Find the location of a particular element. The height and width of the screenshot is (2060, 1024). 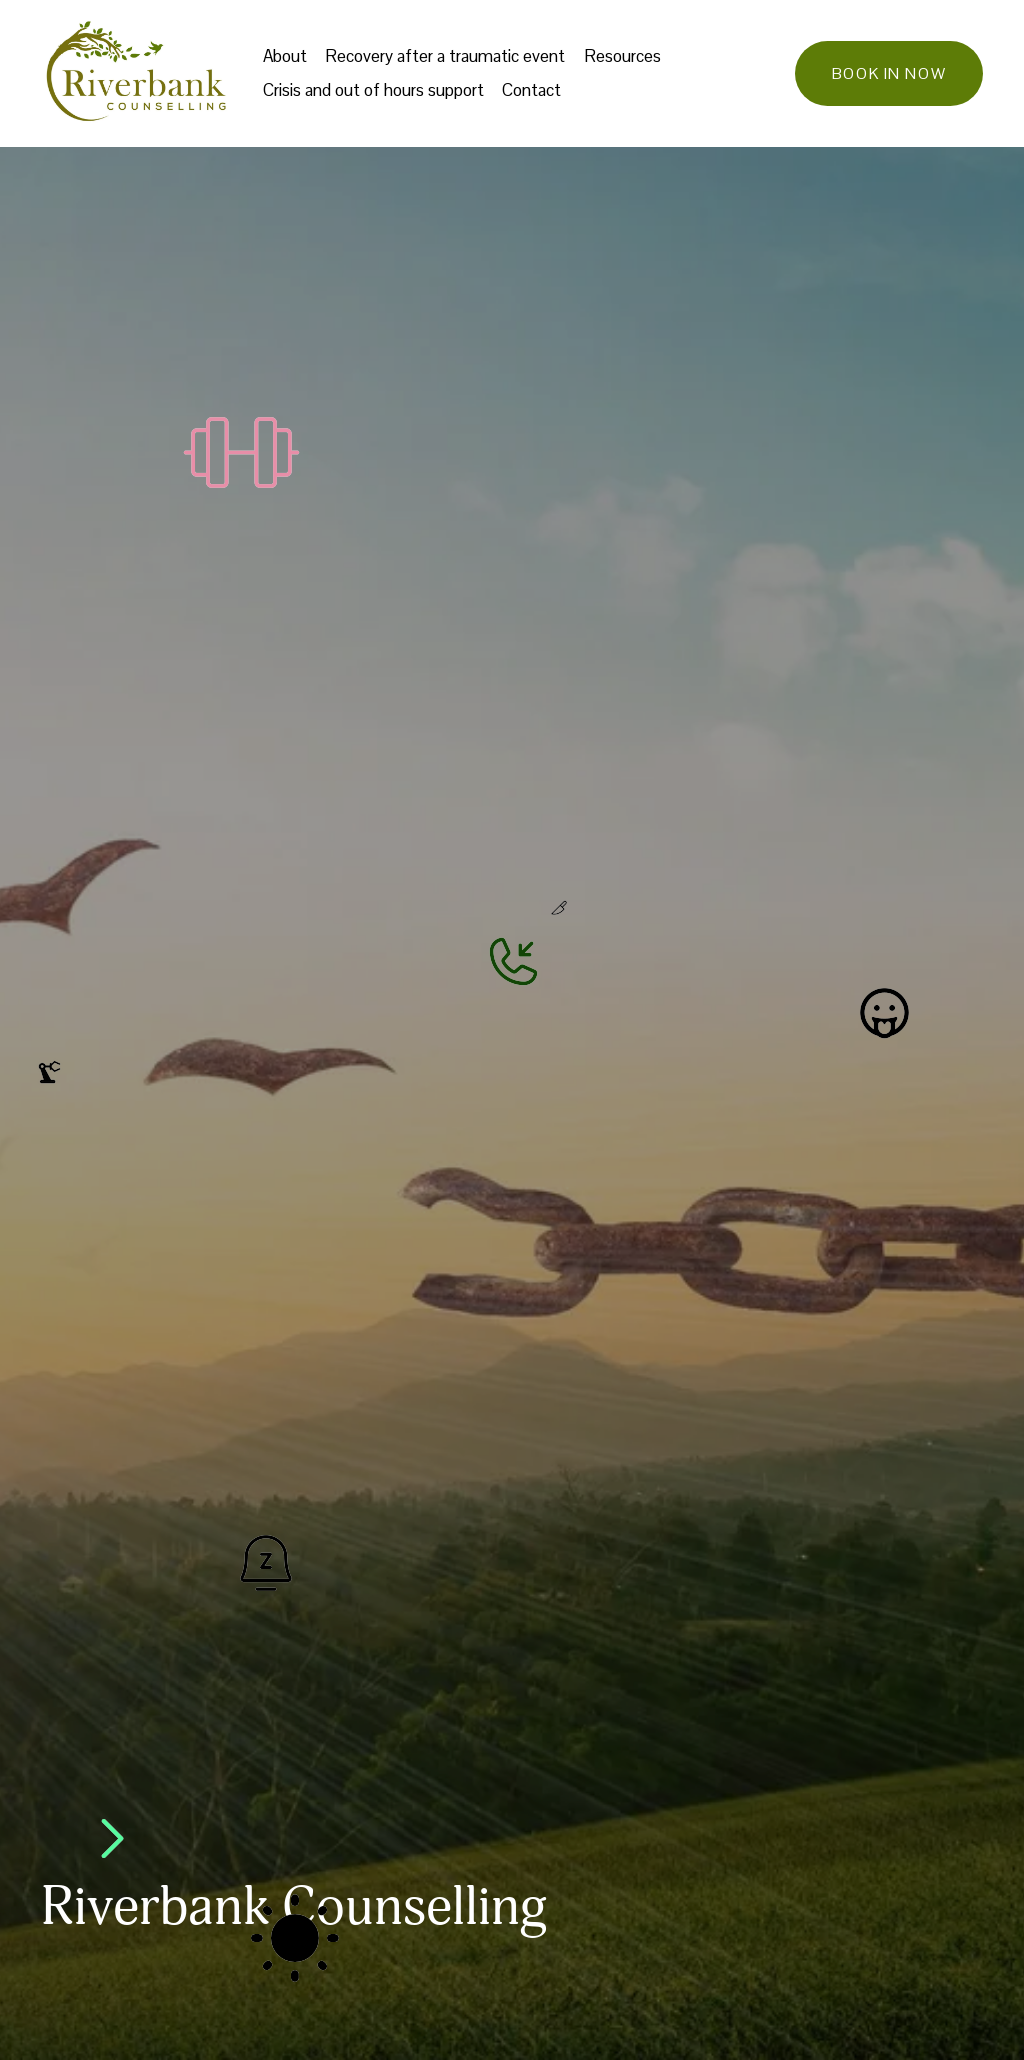

react with a playful or silly emoji is located at coordinates (884, 1012).